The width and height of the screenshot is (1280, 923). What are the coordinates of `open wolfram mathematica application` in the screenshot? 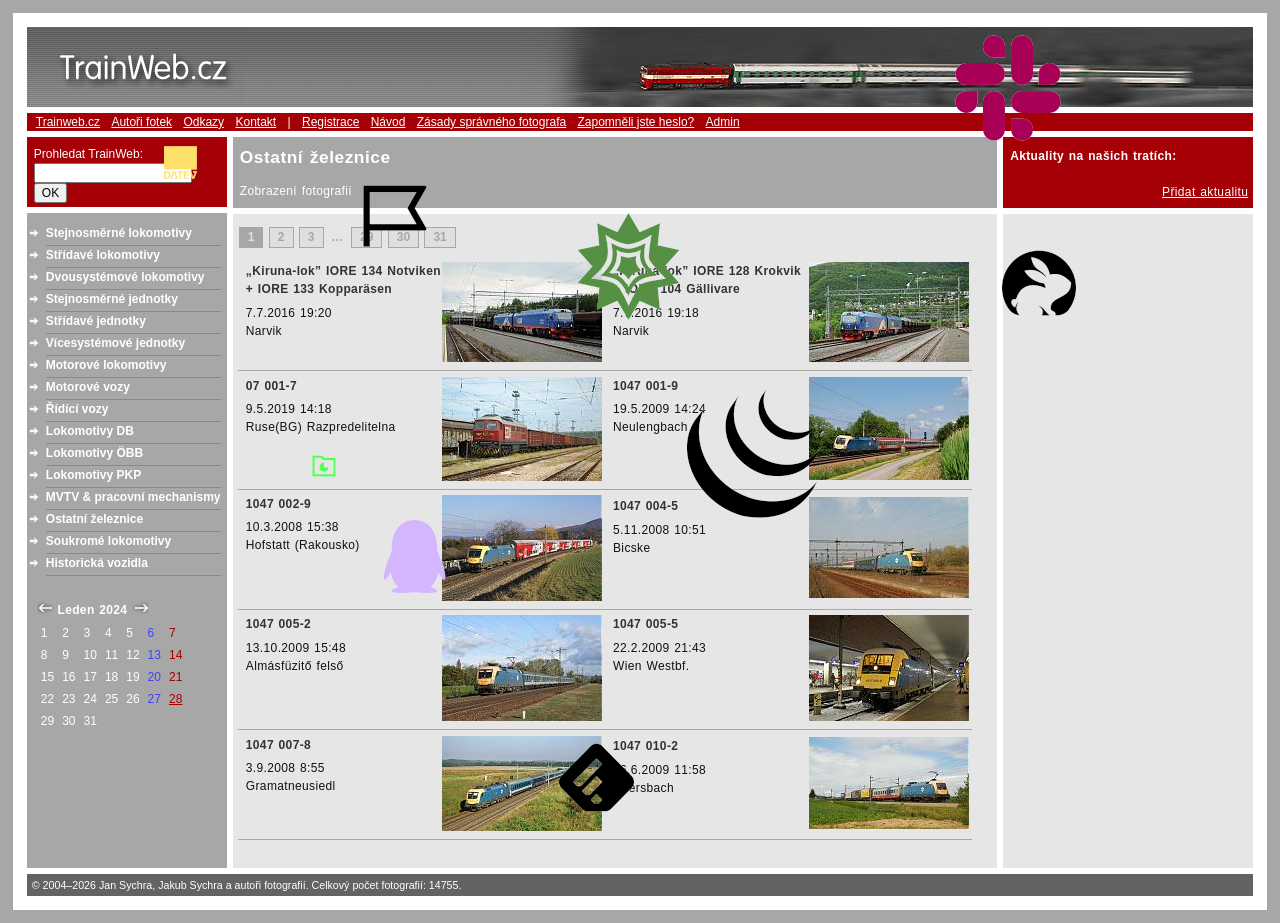 It's located at (628, 266).